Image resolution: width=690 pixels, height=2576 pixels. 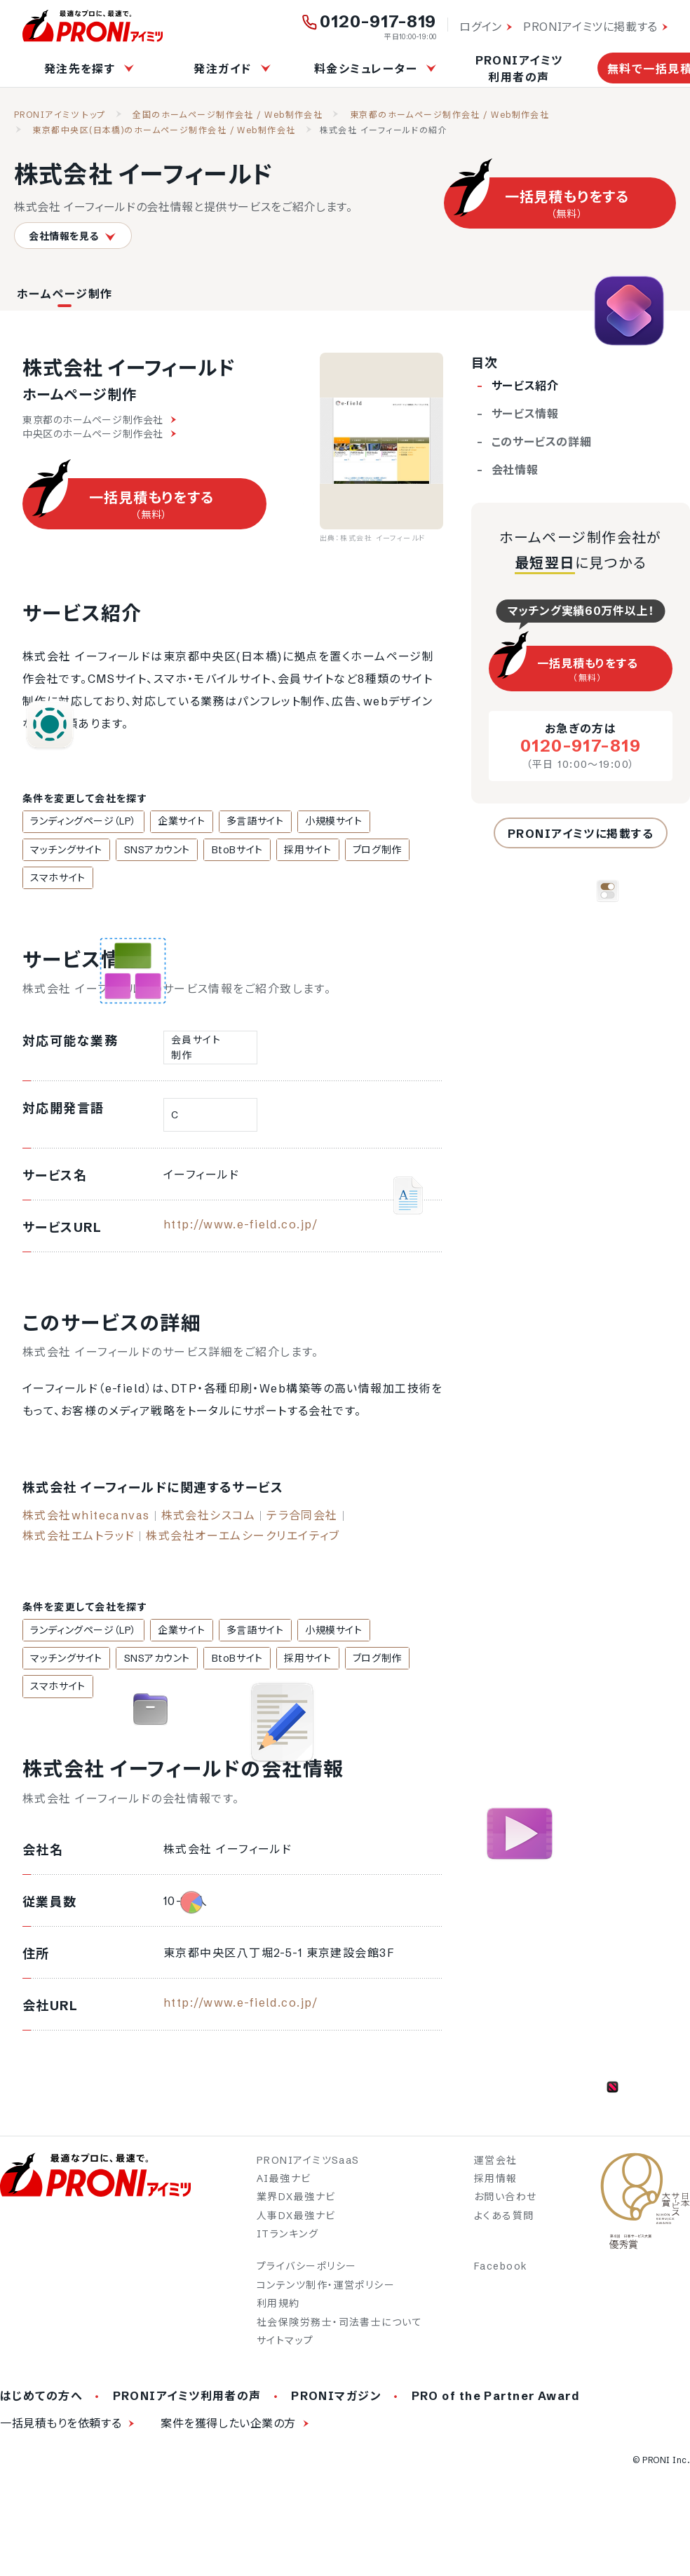 What do you see at coordinates (150, 1709) in the screenshot?
I see `open the nautilus file manager` at bounding box center [150, 1709].